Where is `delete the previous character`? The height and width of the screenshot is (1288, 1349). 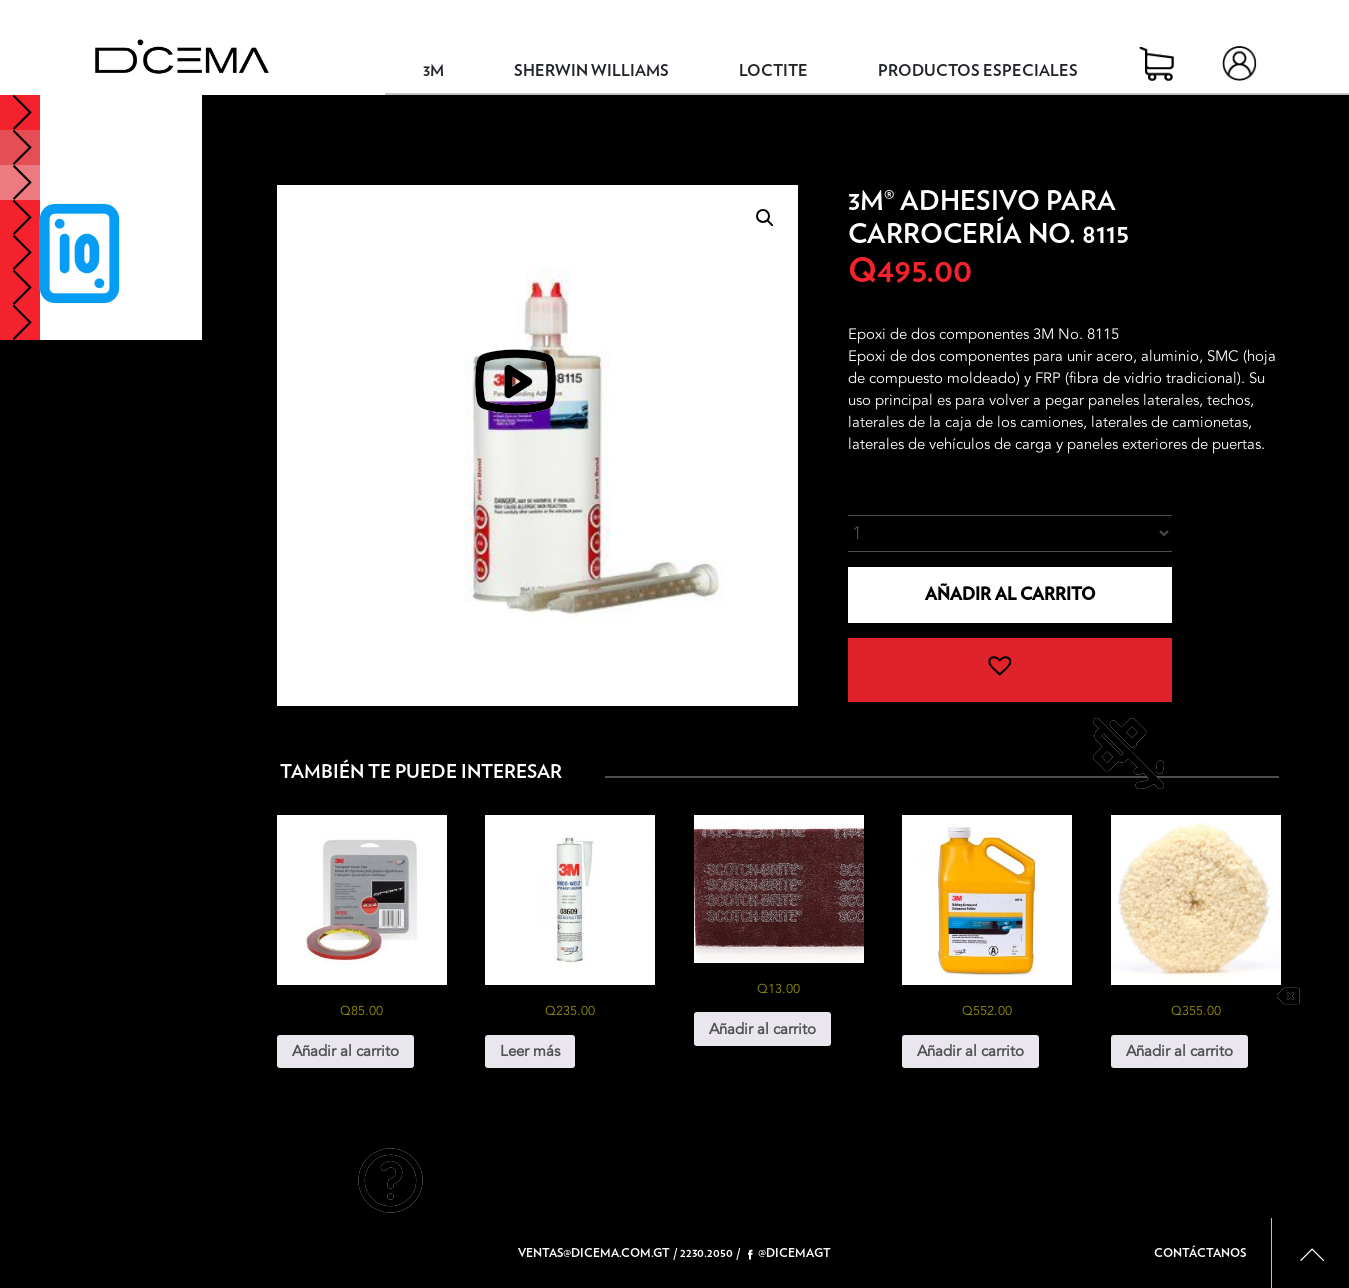
delete the previous character is located at coordinates (1288, 996).